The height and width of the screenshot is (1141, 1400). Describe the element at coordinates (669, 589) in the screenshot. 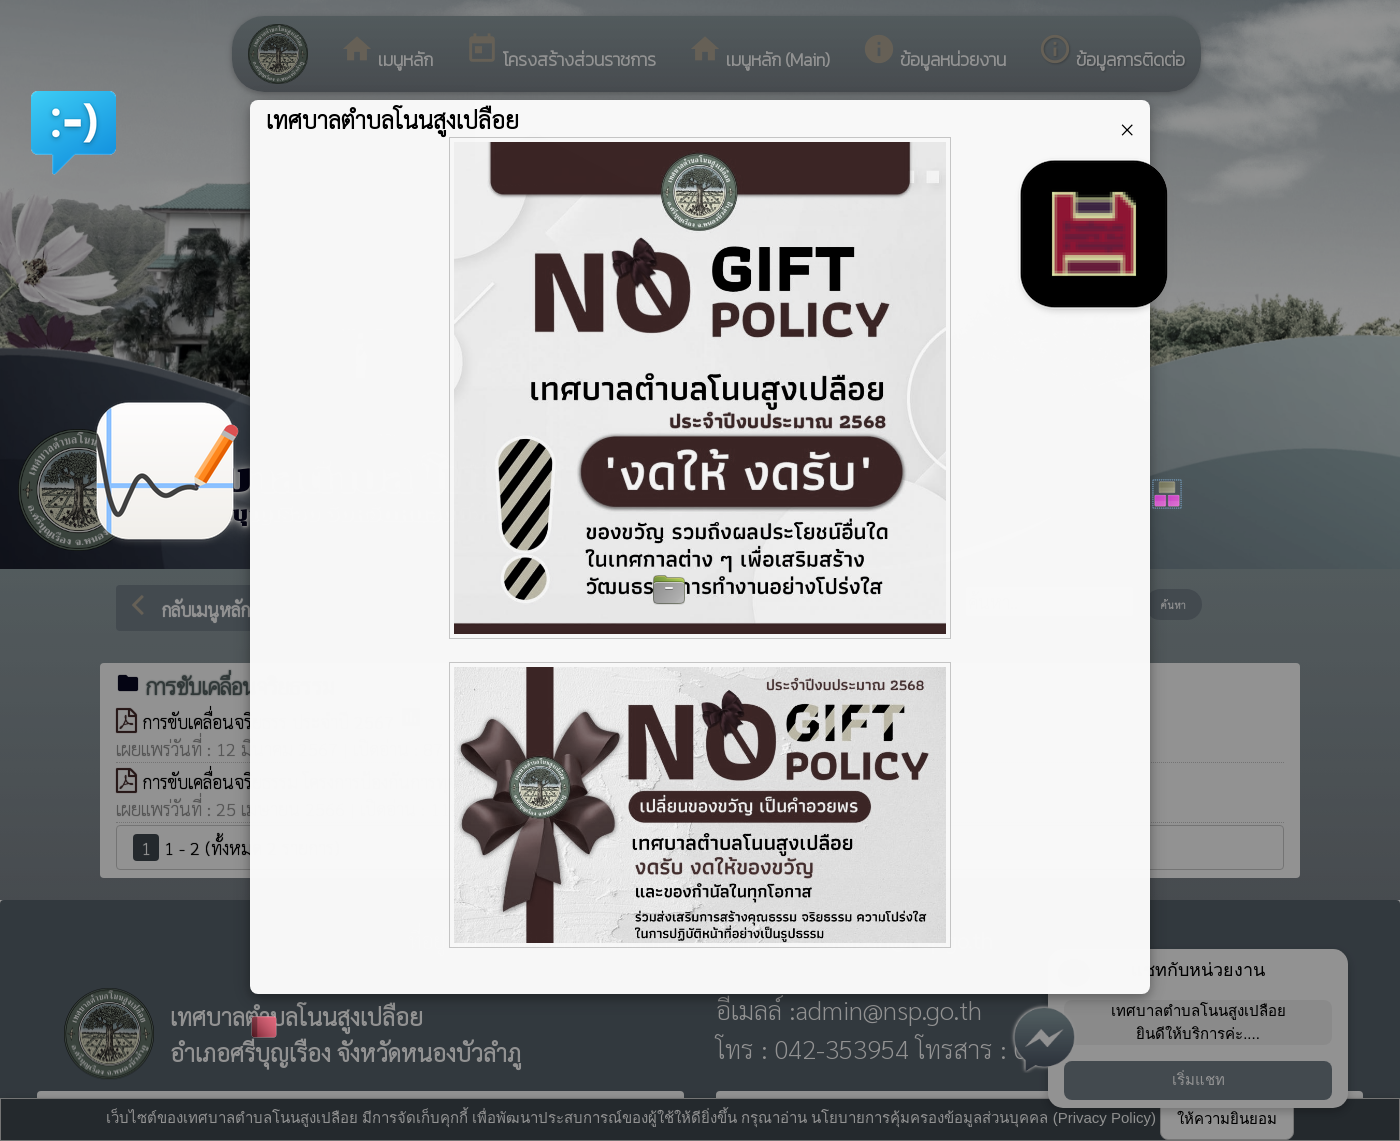

I see `open the file manager application` at that location.